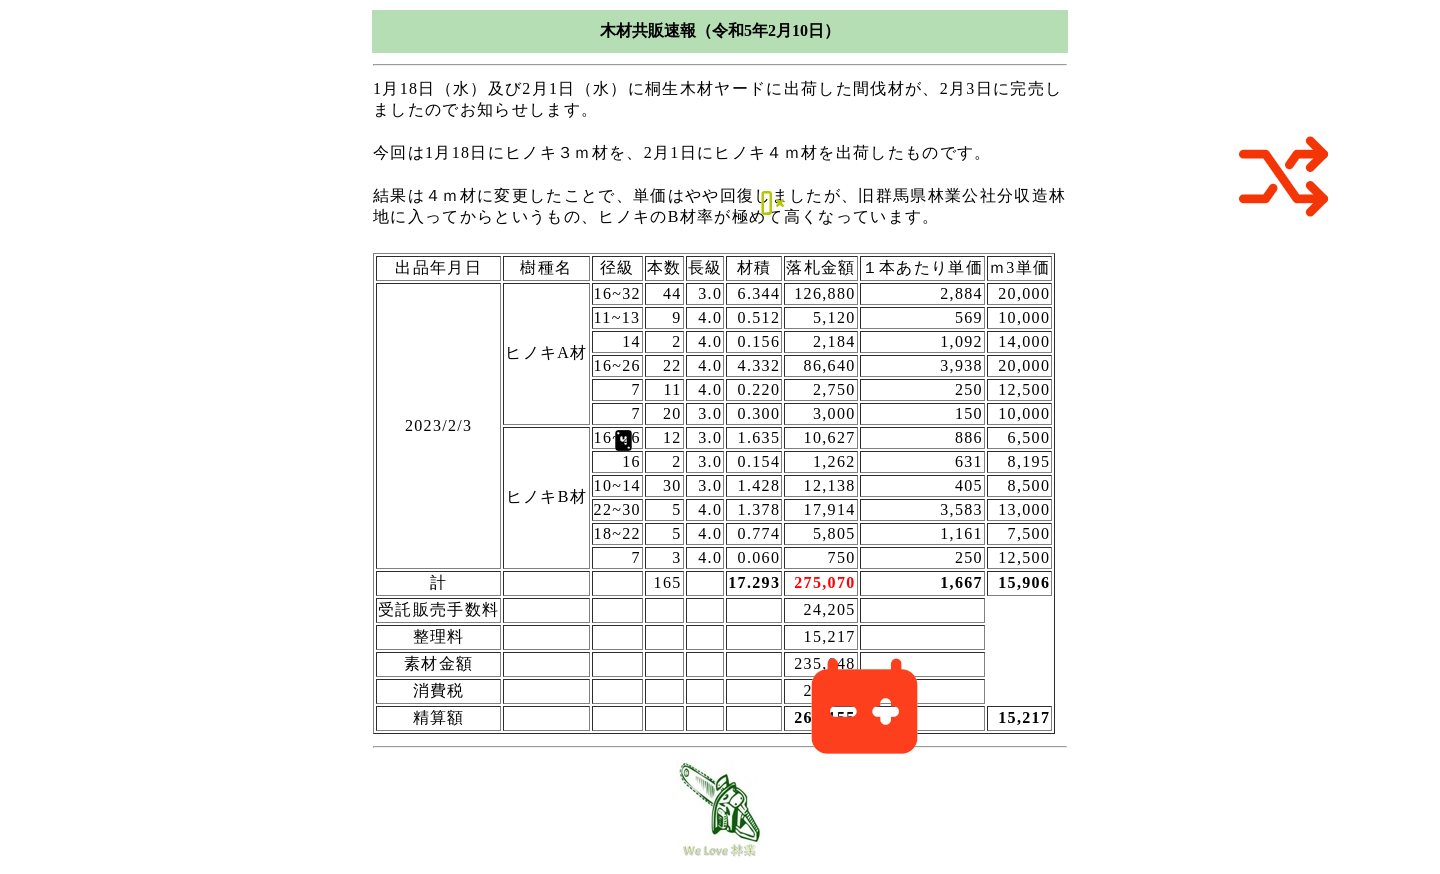 The image size is (1440, 874). I want to click on remove a column from a table or layout, so click(772, 203).